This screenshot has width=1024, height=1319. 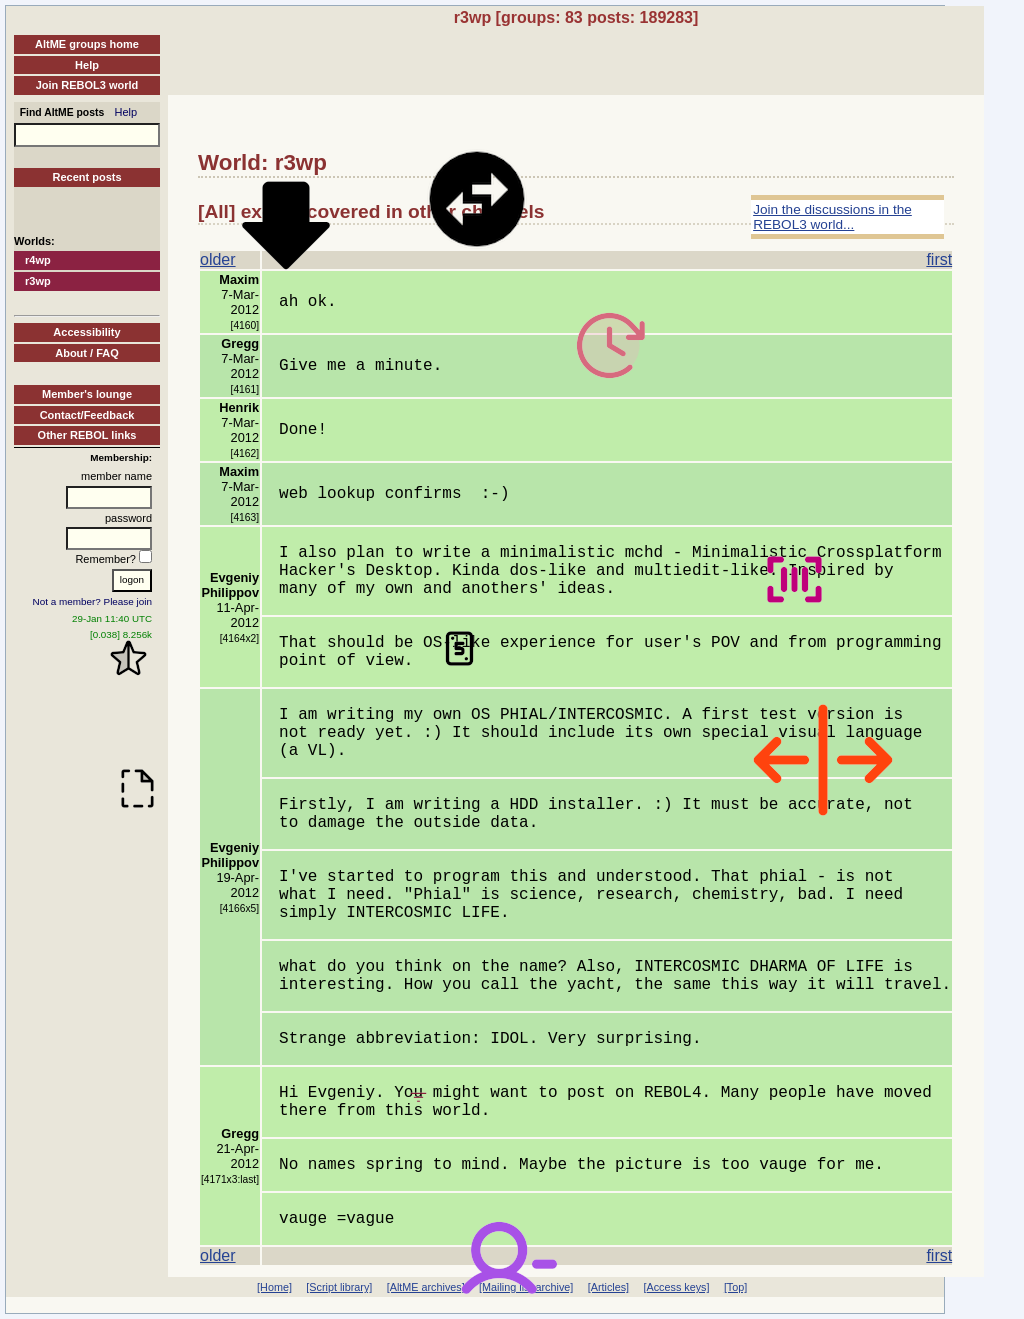 I want to click on expand content horizontally, so click(x=823, y=760).